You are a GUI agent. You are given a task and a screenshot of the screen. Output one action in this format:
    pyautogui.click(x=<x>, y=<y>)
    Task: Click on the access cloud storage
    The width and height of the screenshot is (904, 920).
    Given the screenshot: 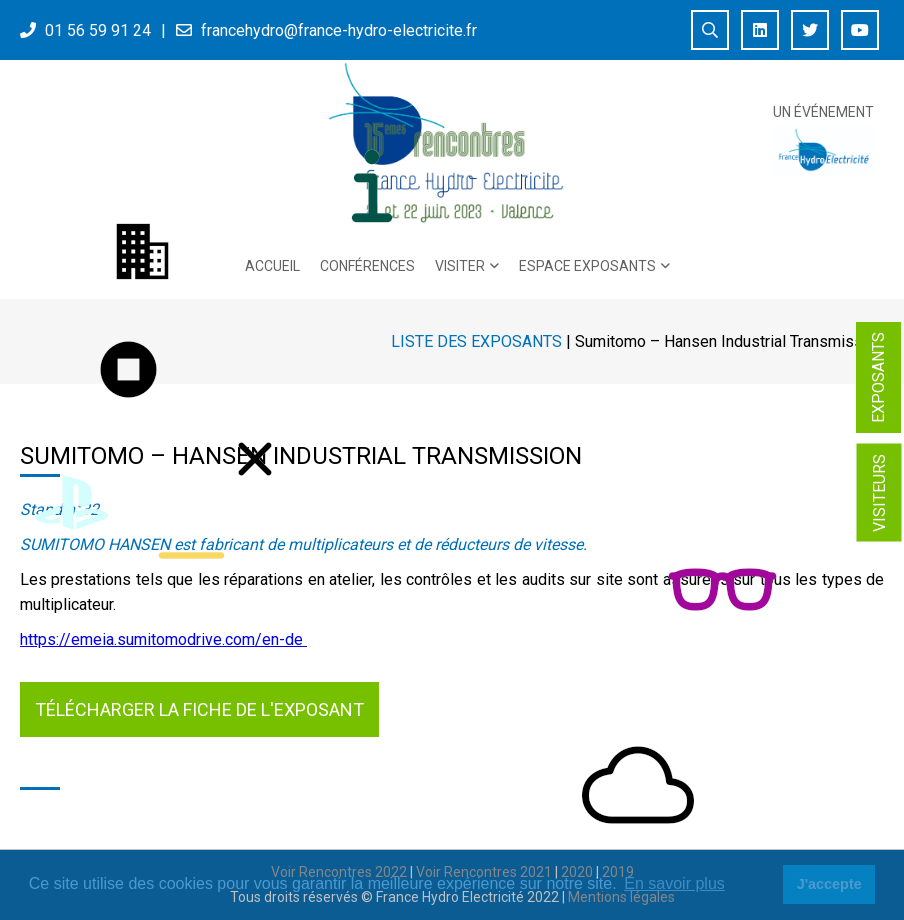 What is the action you would take?
    pyautogui.click(x=638, y=785)
    